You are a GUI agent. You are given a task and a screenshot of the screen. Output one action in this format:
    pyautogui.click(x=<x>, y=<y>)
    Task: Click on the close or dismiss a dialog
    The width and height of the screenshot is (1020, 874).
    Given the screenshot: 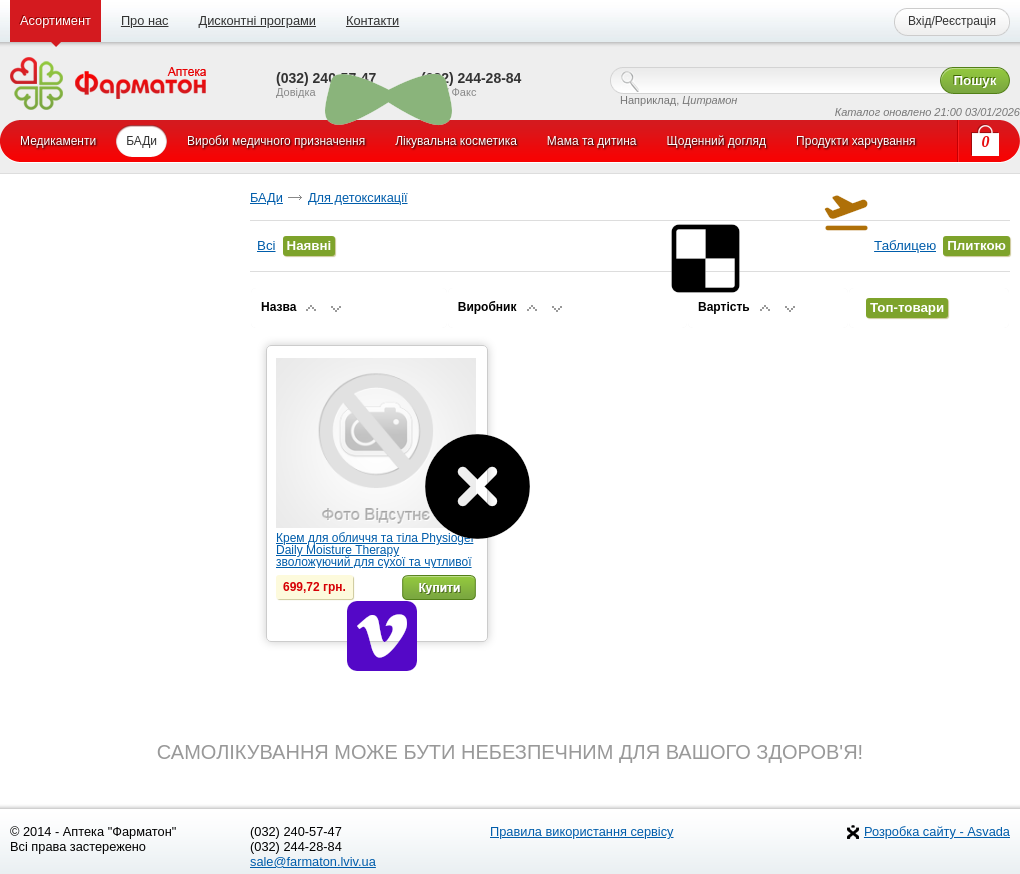 What is the action you would take?
    pyautogui.click(x=477, y=486)
    